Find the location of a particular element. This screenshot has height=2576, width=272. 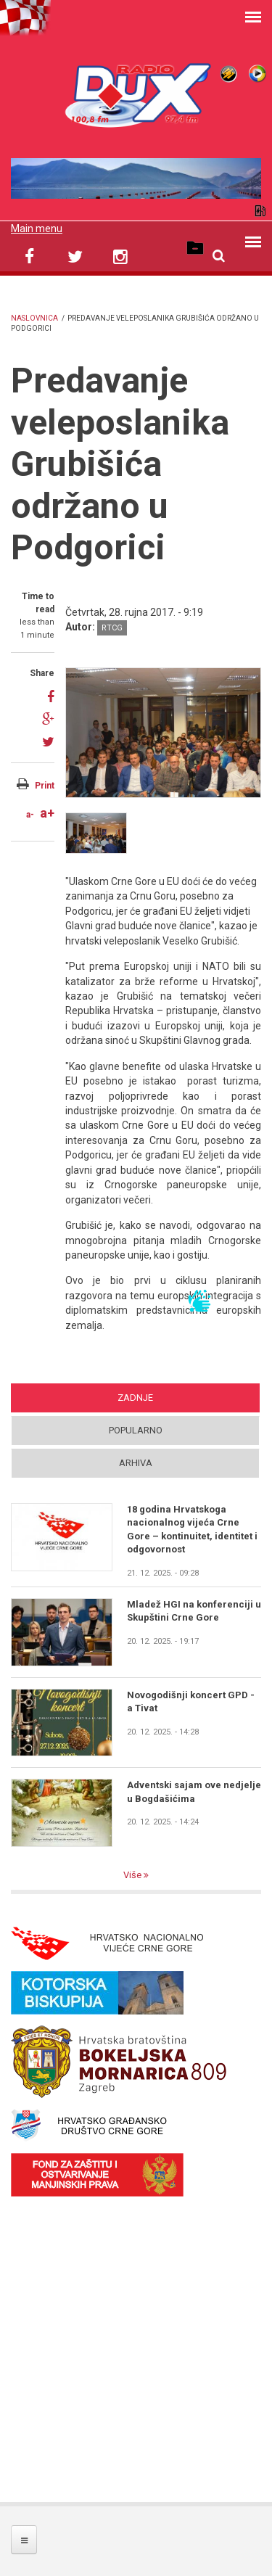

find nearby electric vehicle charging stations is located at coordinates (260, 210).